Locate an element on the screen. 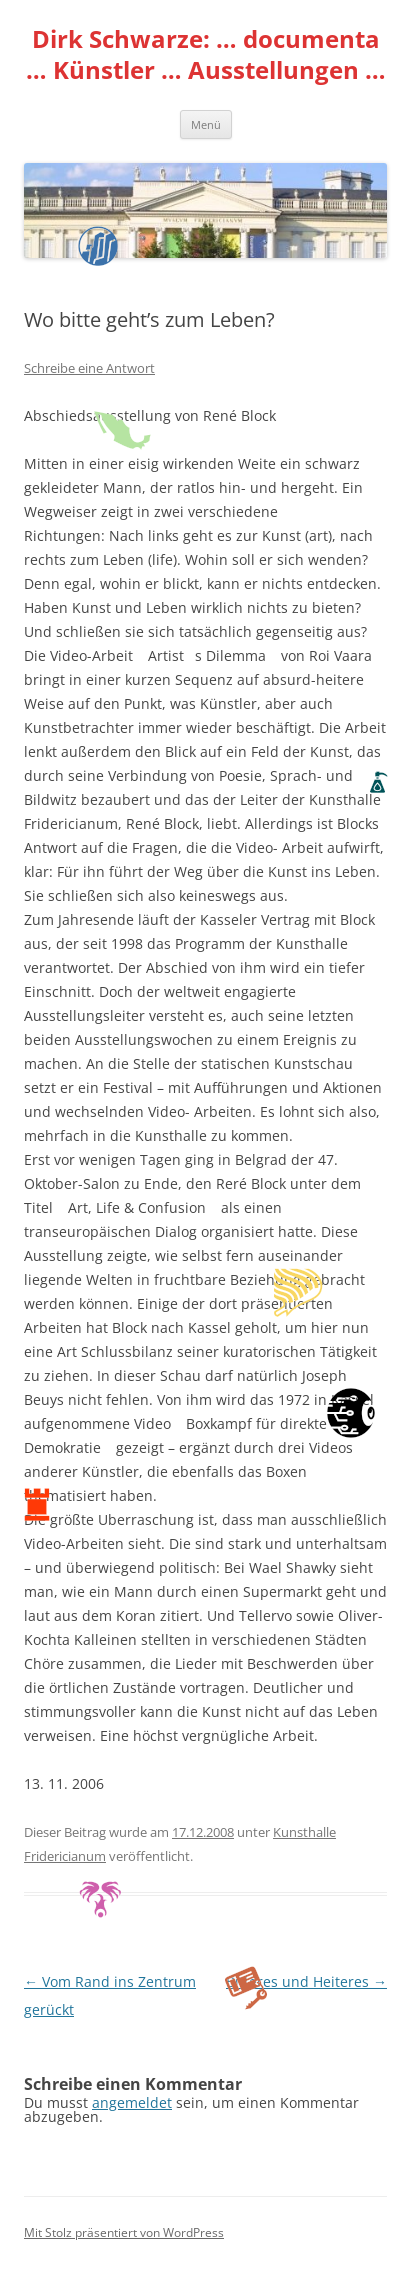 The height and width of the screenshot is (2269, 411). indicates soap or hand washing station is located at coordinates (377, 781).